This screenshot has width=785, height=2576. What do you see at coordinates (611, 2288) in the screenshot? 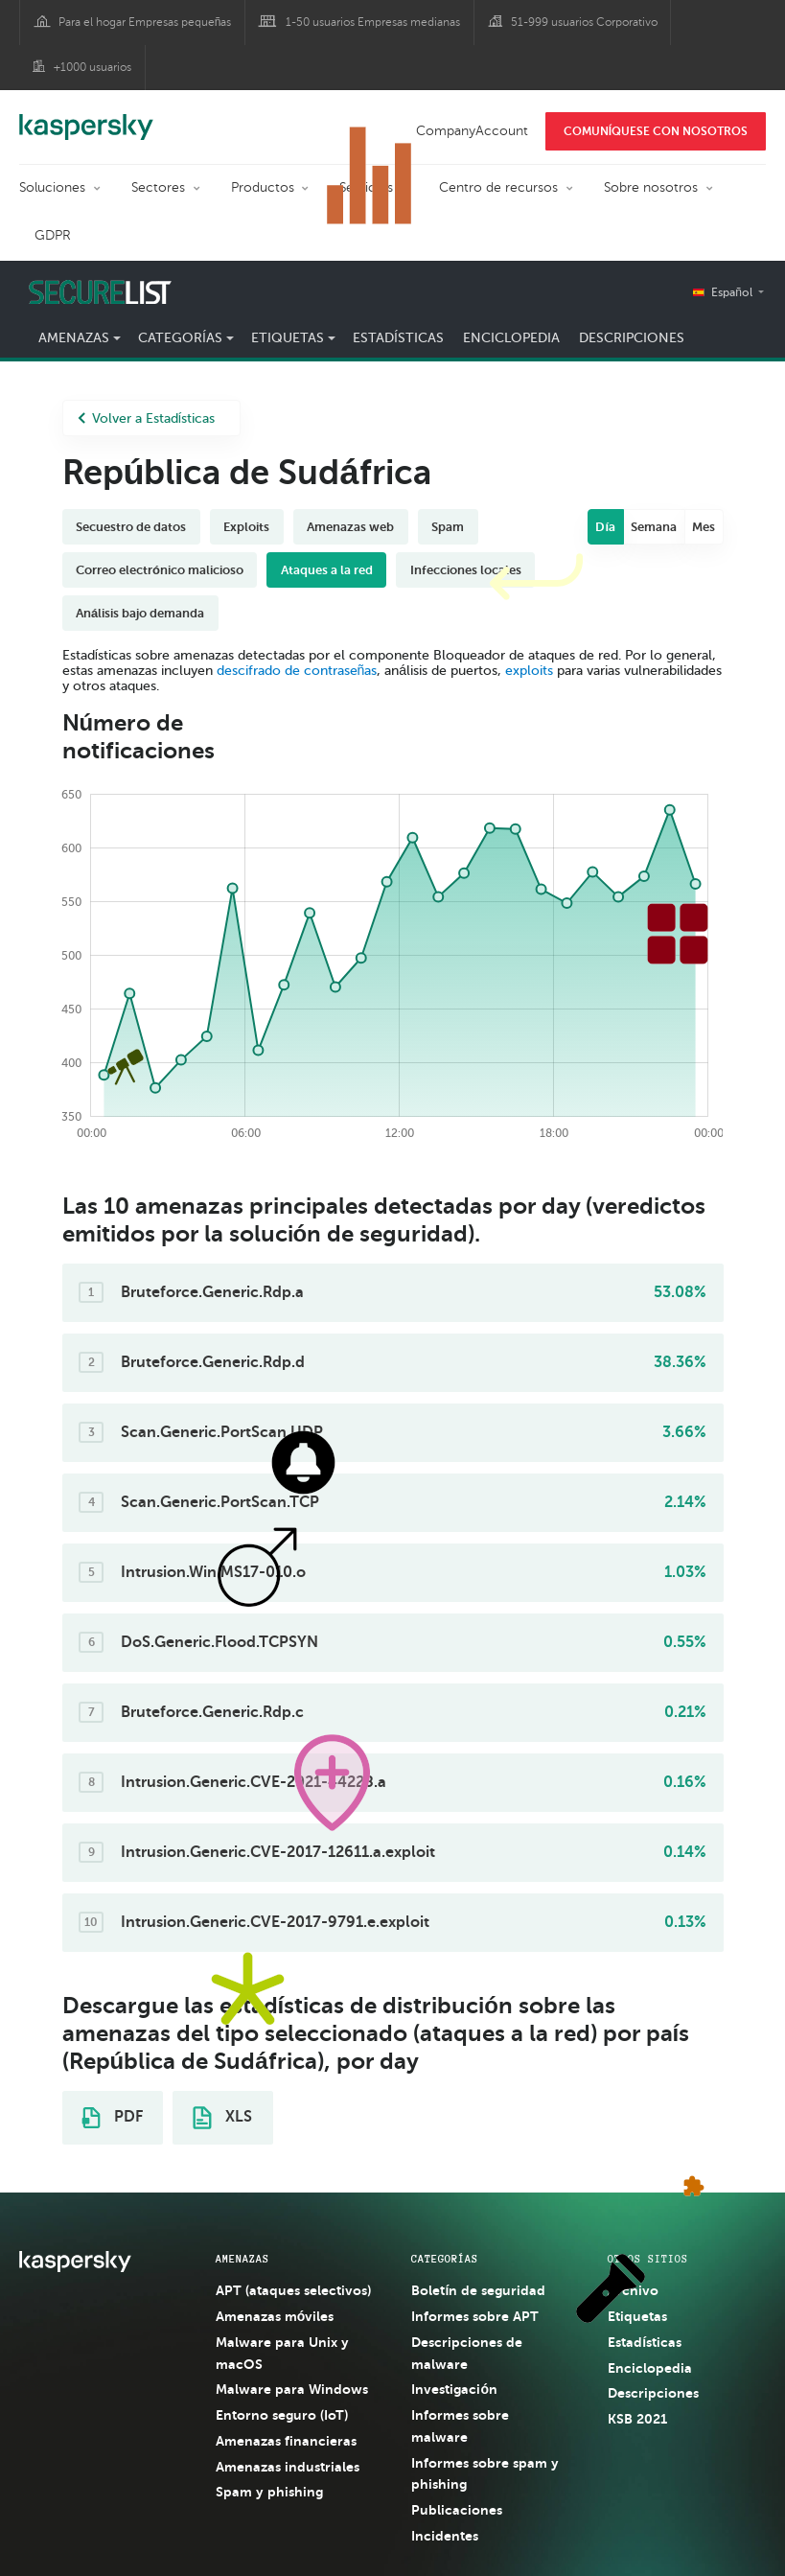
I see `turn on device flashlight` at bounding box center [611, 2288].